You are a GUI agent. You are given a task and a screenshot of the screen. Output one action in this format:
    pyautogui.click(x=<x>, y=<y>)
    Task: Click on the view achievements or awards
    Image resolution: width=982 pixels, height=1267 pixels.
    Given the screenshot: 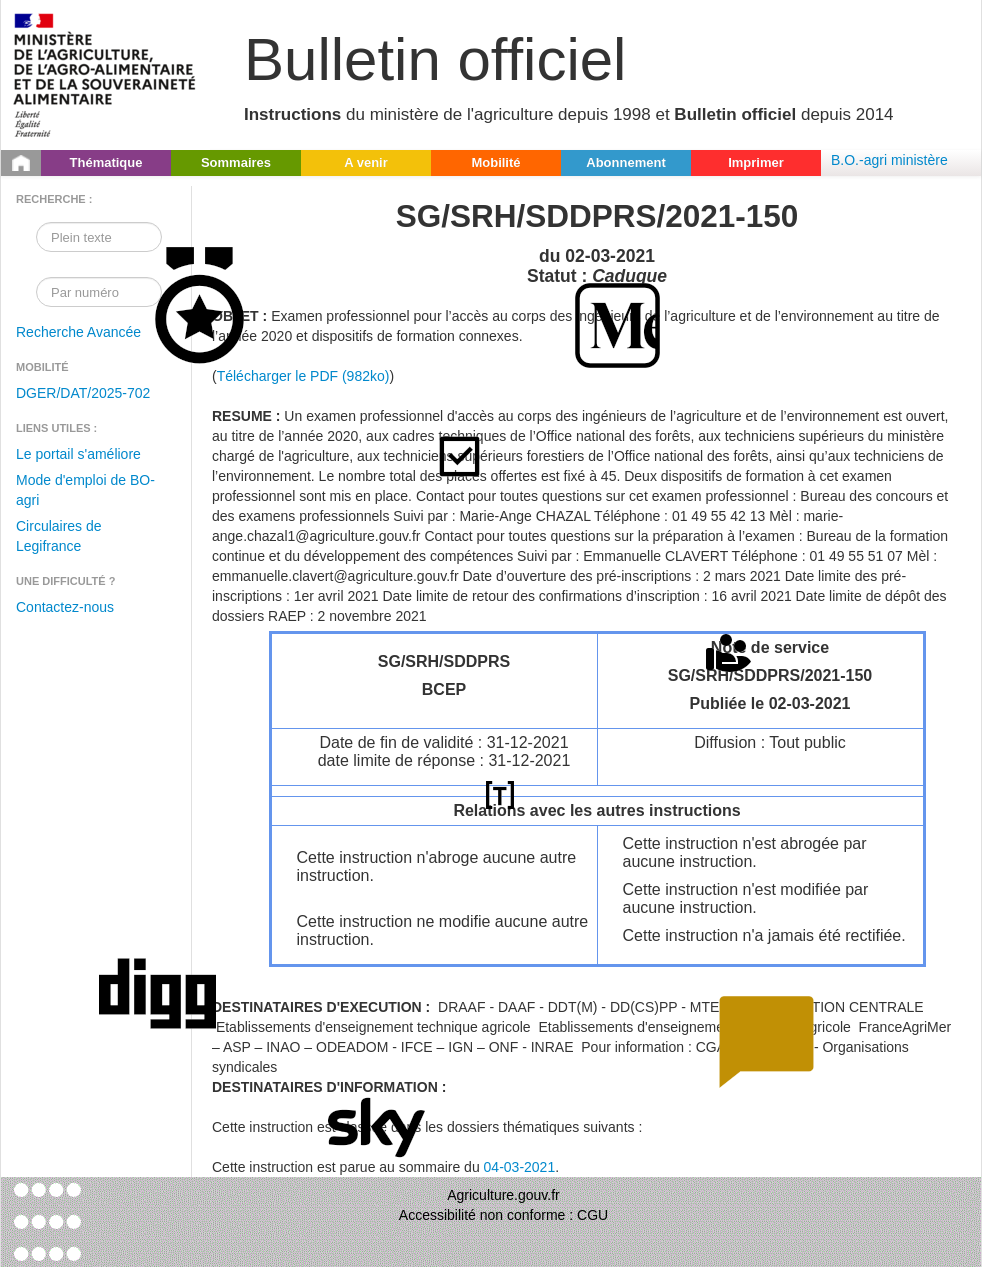 What is the action you would take?
    pyautogui.click(x=199, y=302)
    